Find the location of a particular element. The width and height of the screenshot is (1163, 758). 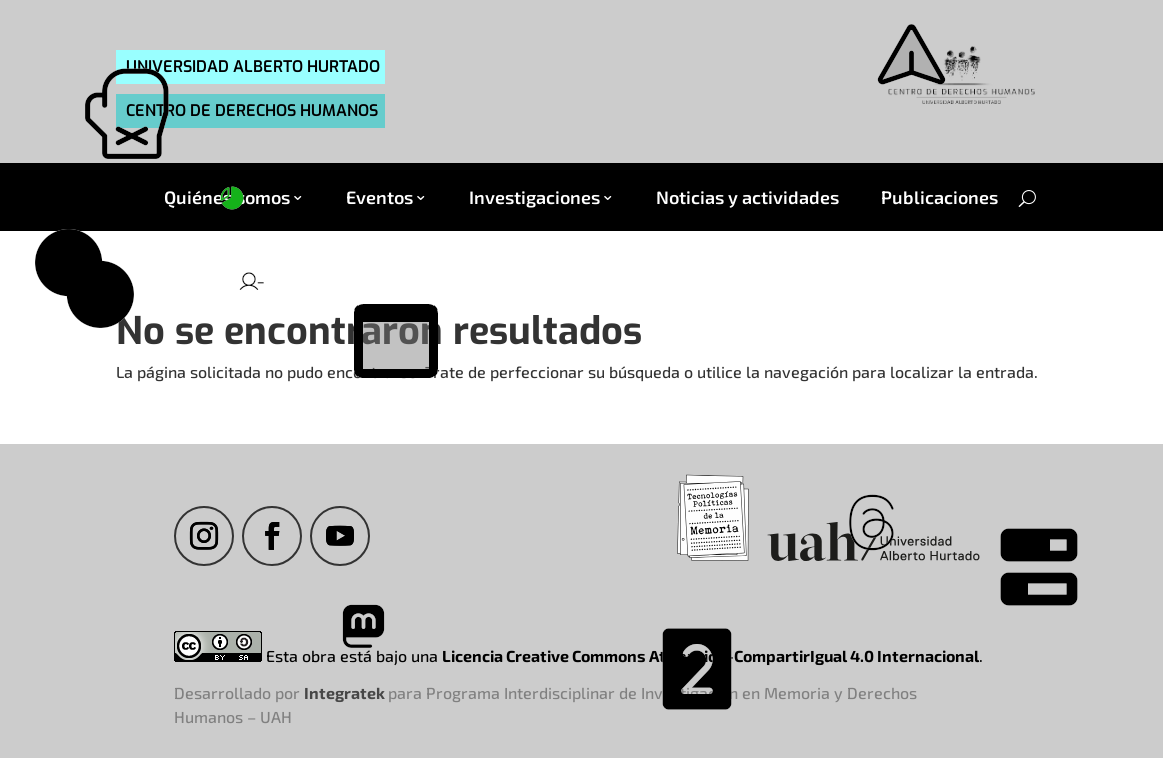

indicates step two in a multi-step process is located at coordinates (697, 669).